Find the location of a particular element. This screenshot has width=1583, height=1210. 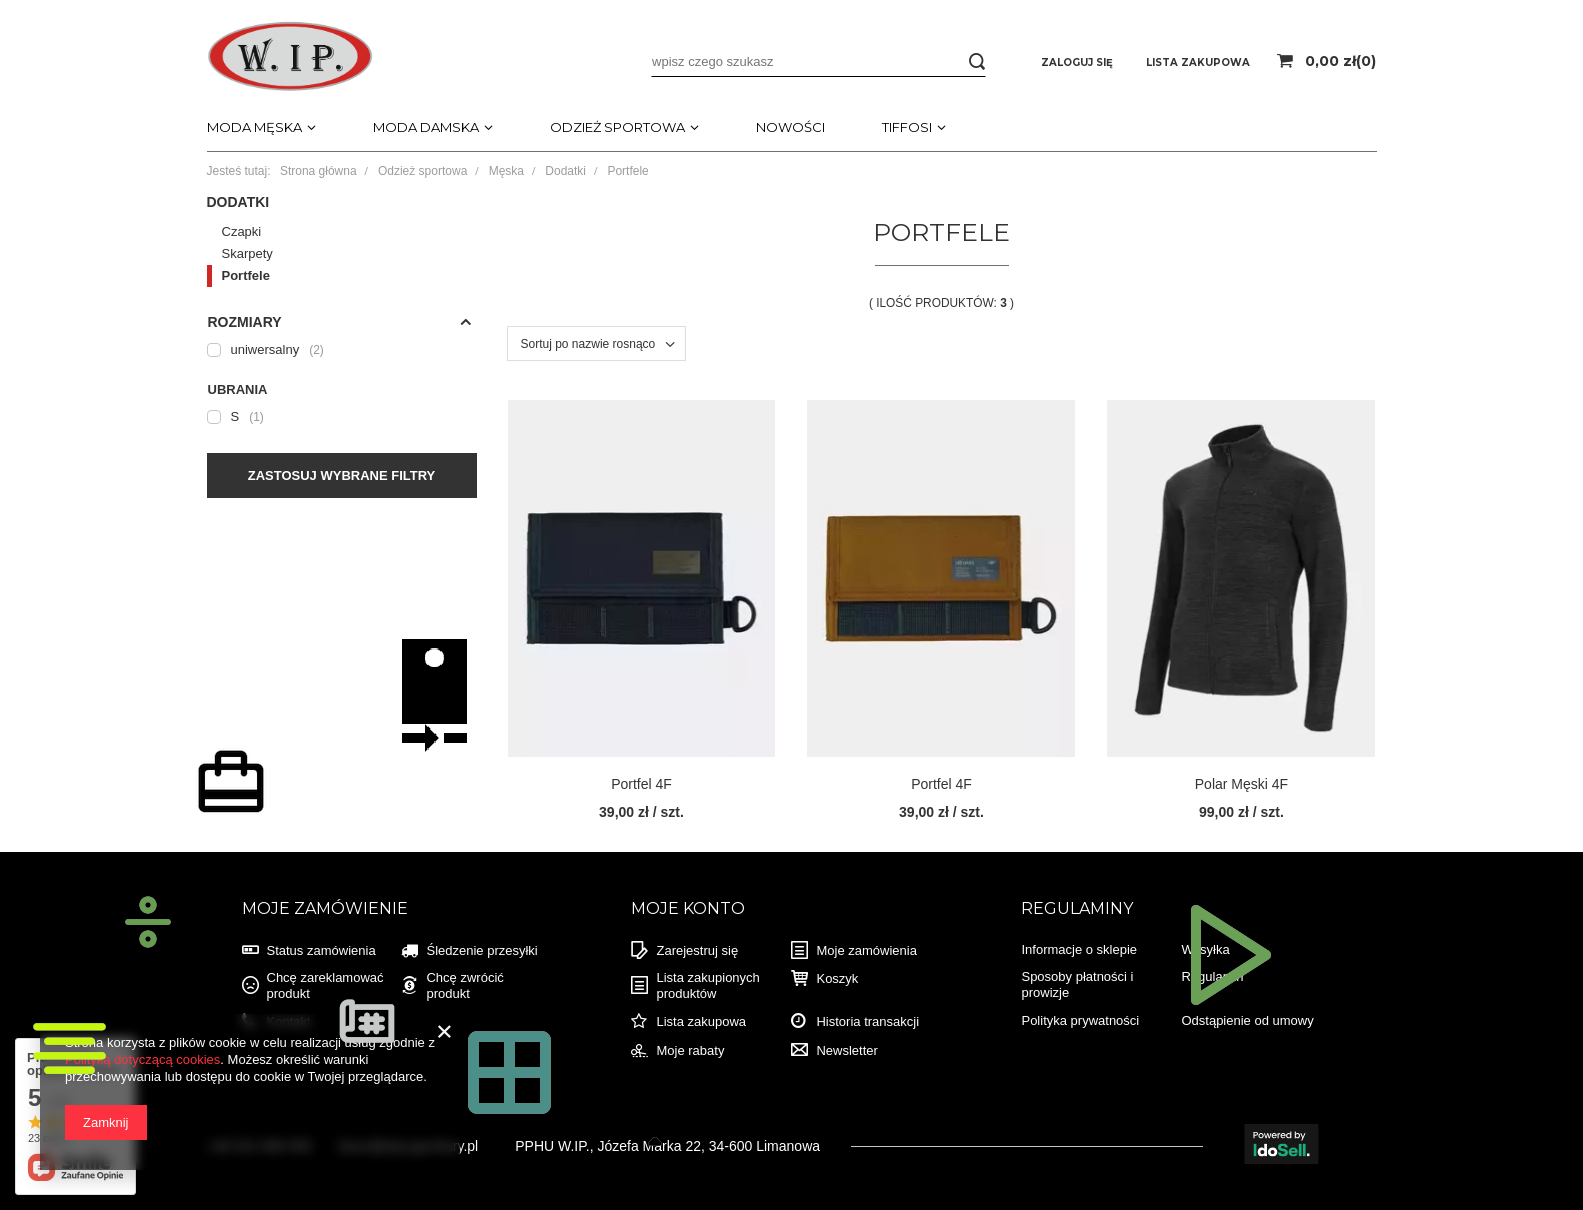

center-align text or content is located at coordinates (69, 1048).